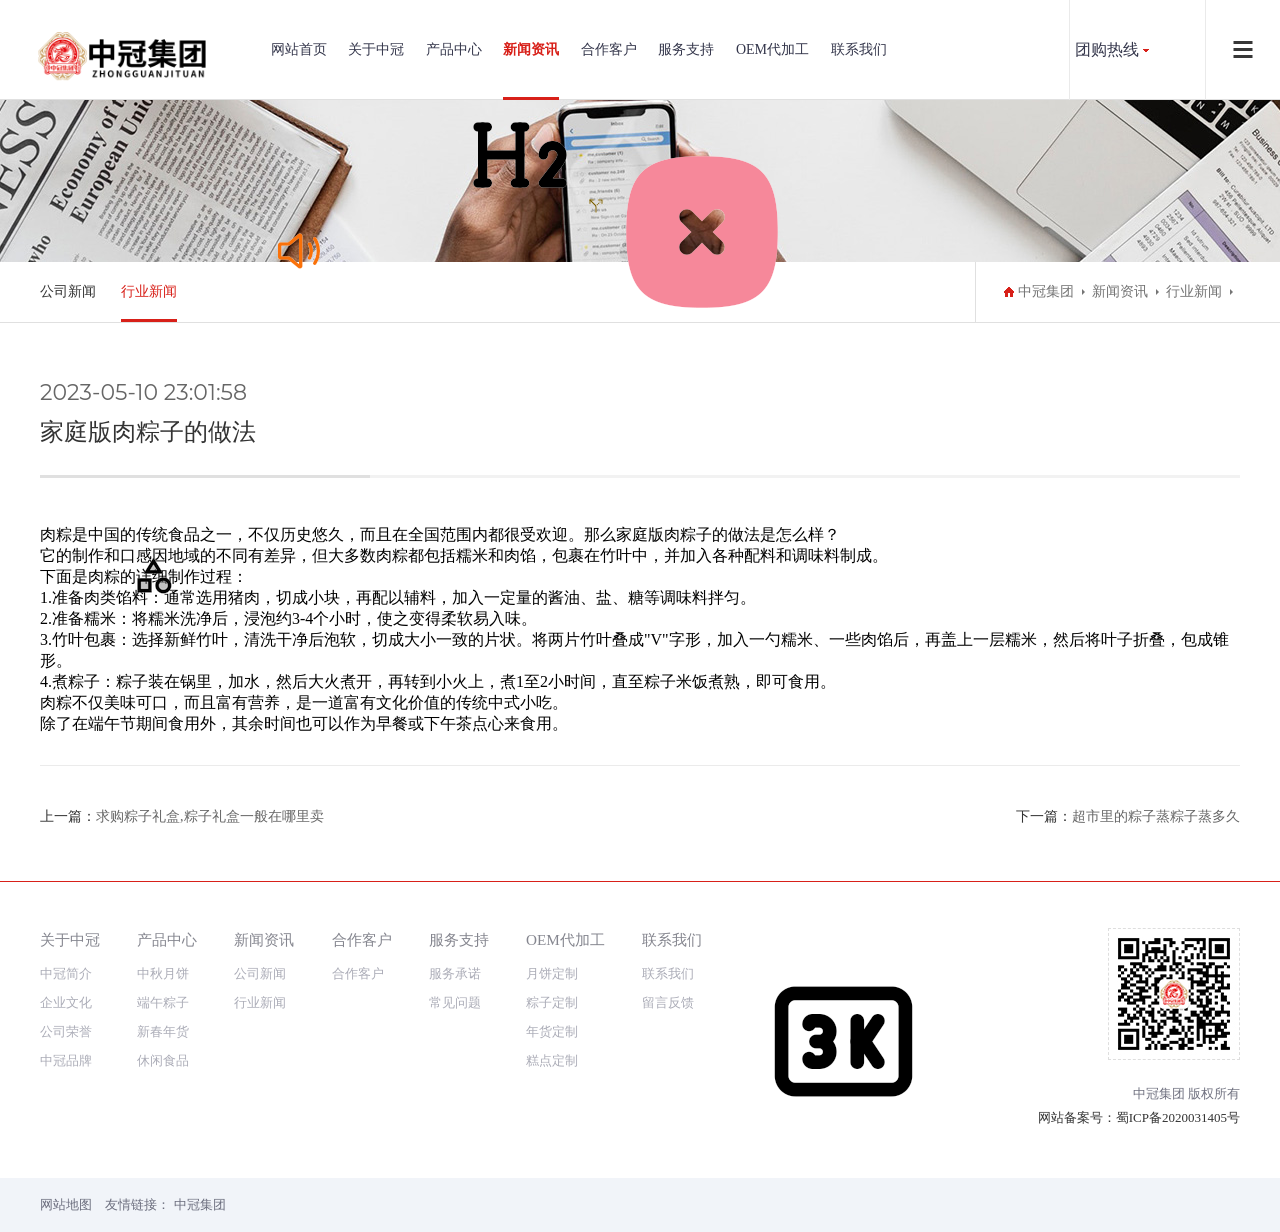  What do you see at coordinates (596, 206) in the screenshot?
I see `take an alternate left route` at bounding box center [596, 206].